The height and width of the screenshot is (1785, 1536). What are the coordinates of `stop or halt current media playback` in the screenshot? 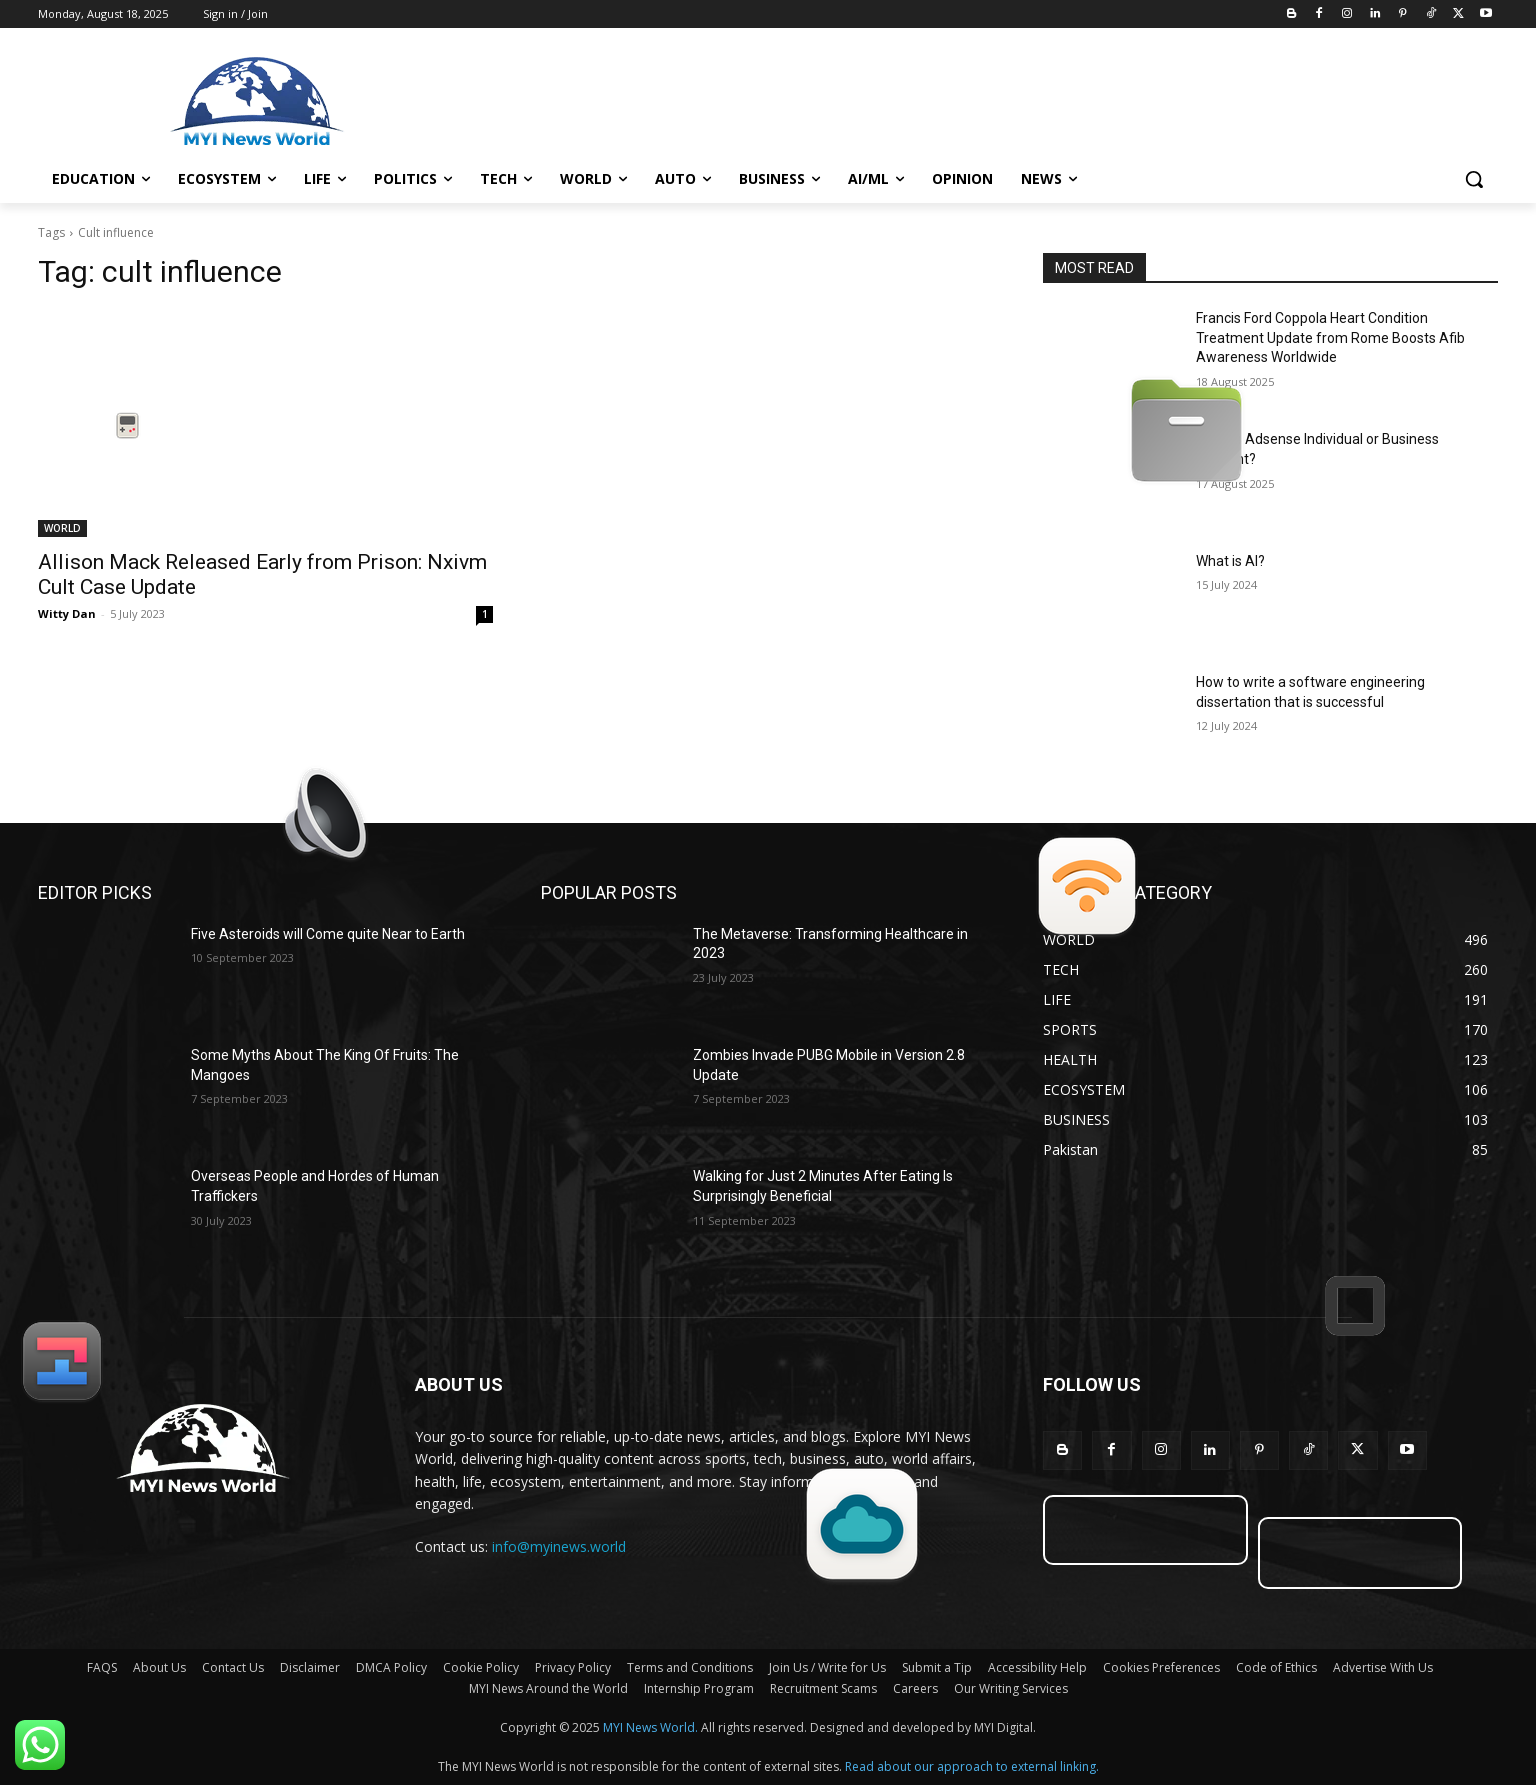 It's located at (1408, 1252).